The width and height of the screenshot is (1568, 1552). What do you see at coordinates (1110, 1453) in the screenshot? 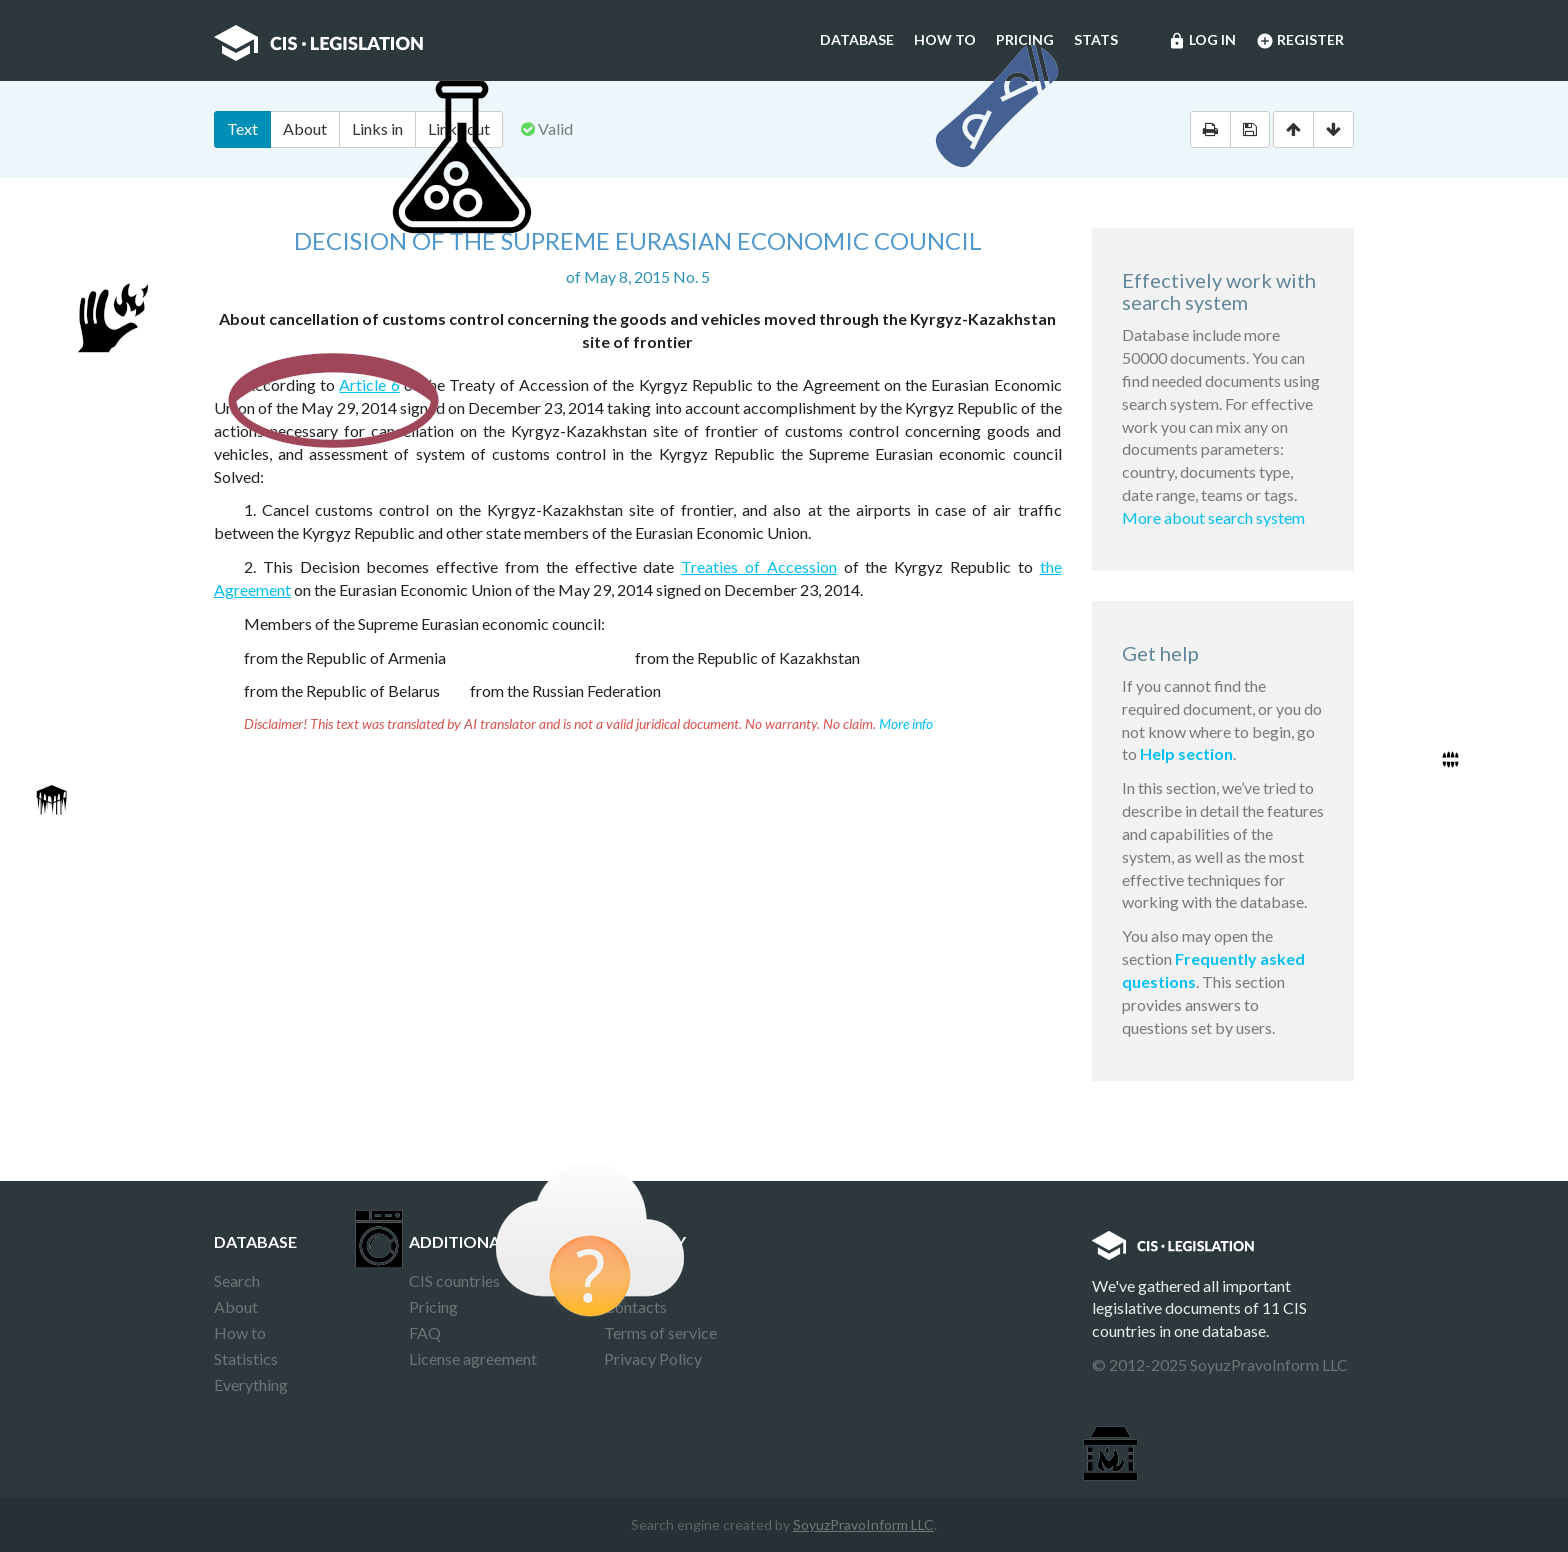
I see `access fireplace or heating controls` at bounding box center [1110, 1453].